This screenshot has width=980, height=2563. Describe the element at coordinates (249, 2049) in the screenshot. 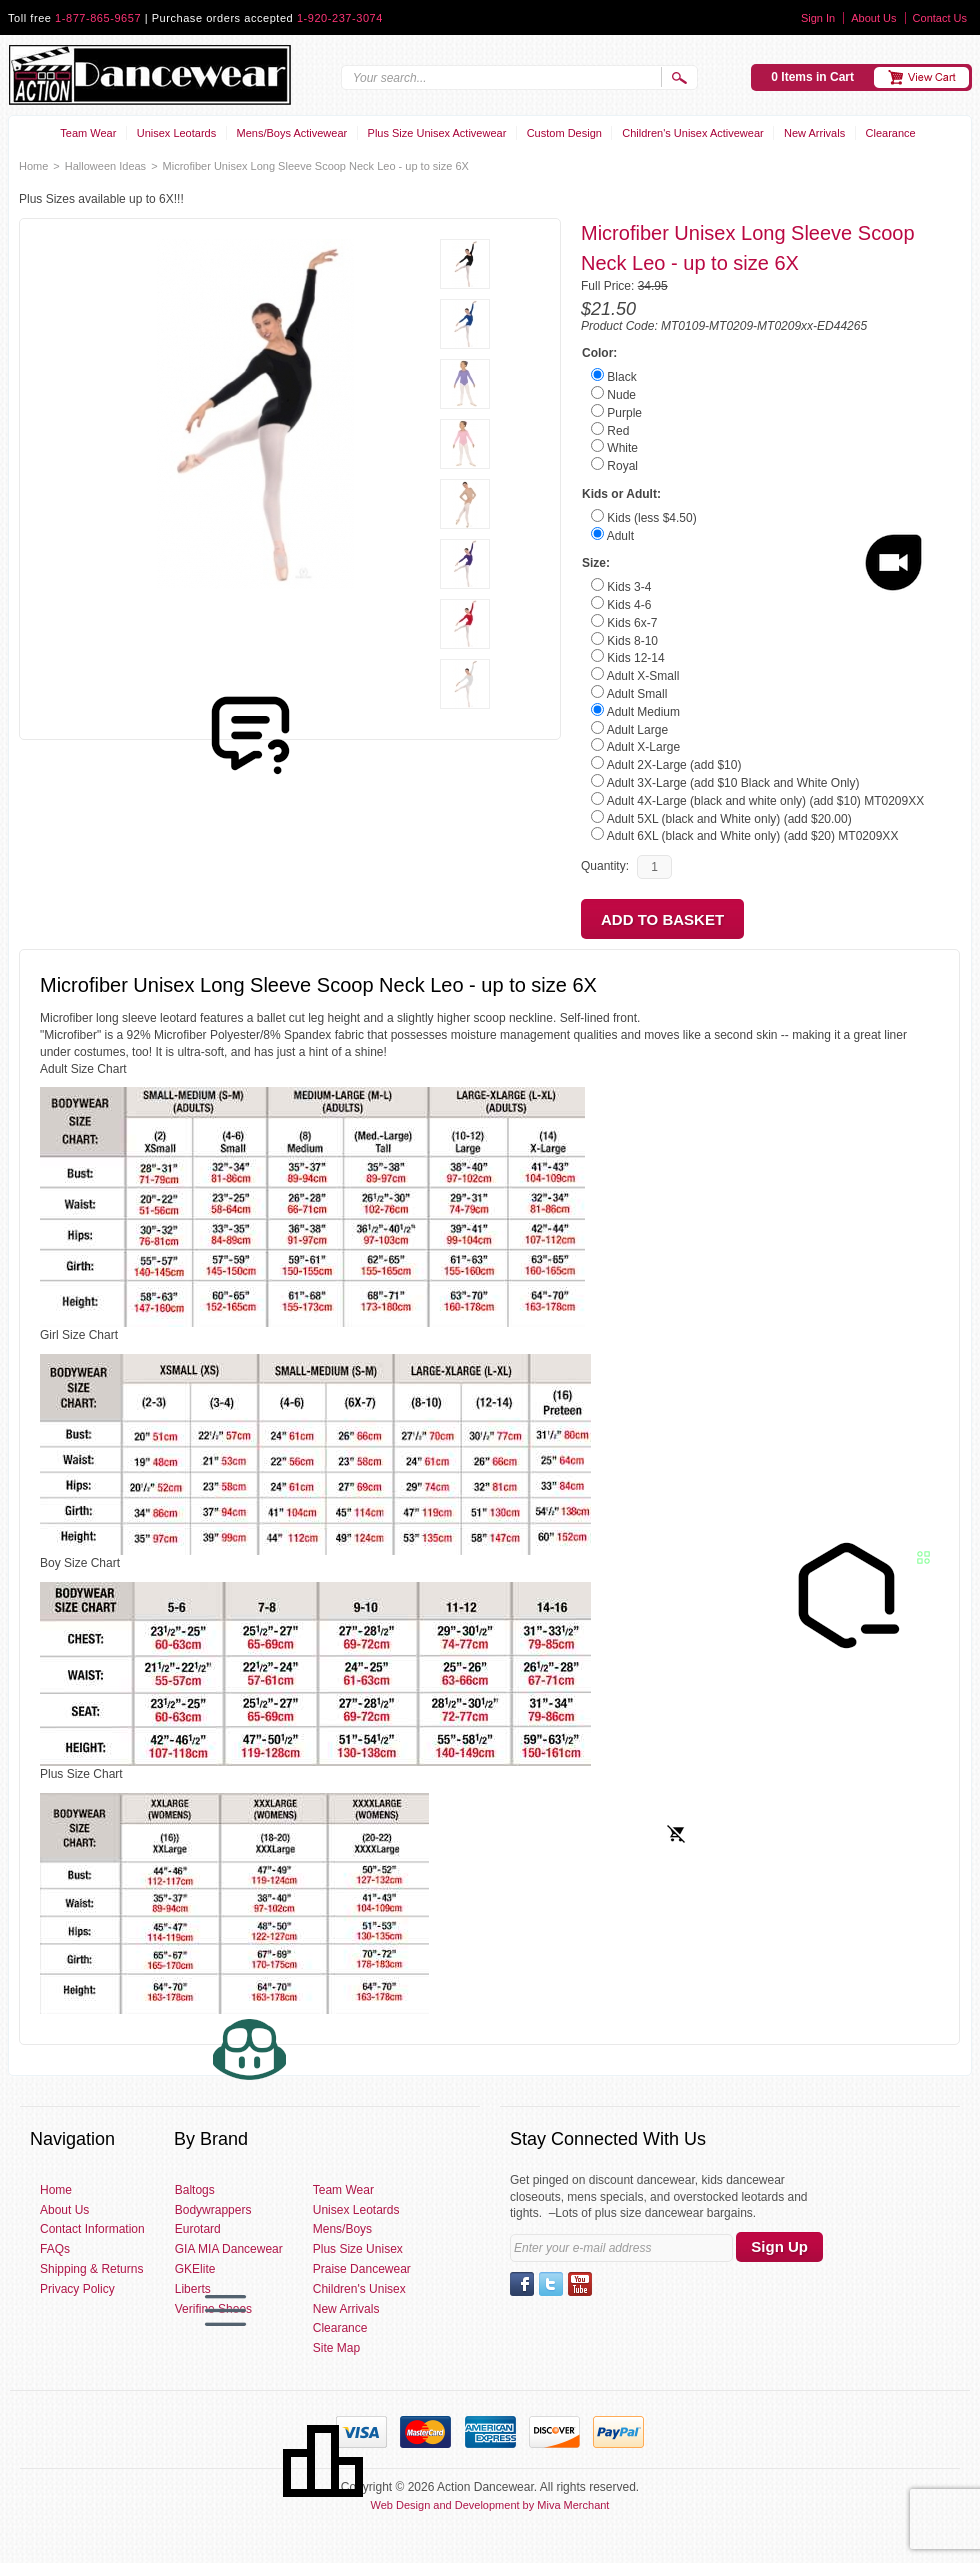

I see `access github copilot AI assistant` at that location.